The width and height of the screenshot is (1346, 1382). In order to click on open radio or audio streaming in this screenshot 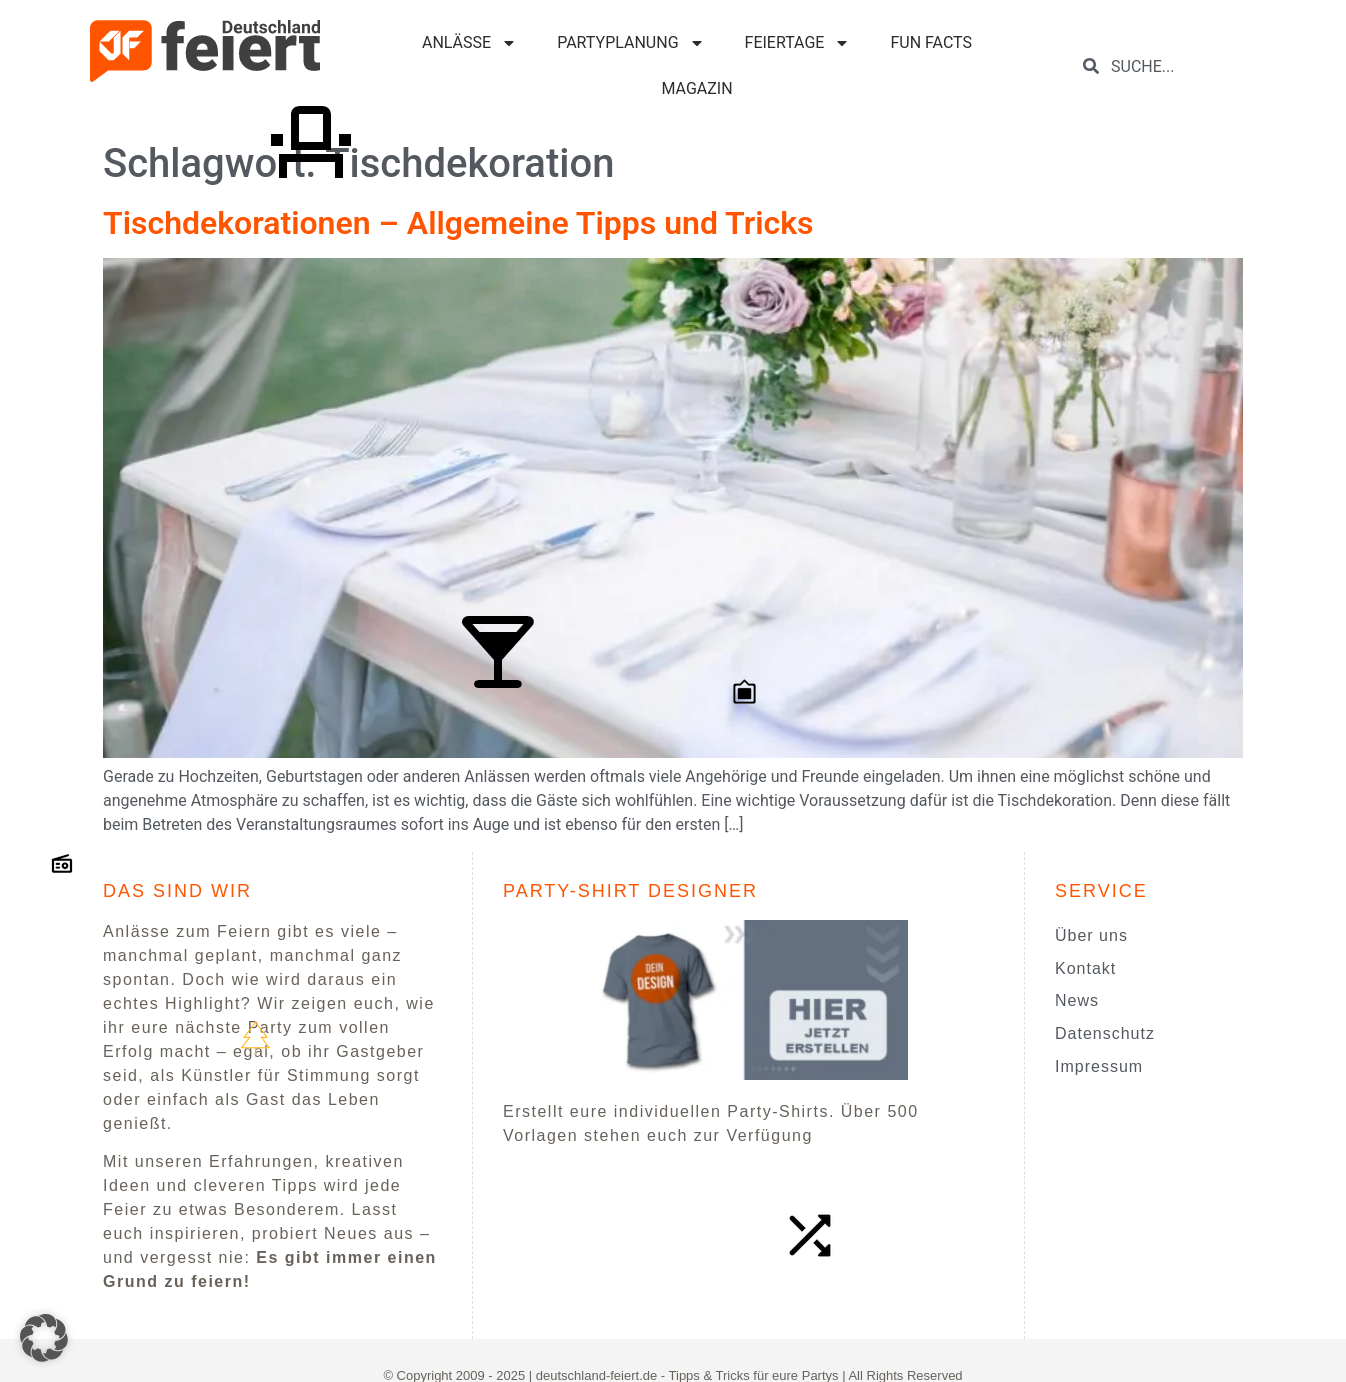, I will do `click(62, 865)`.